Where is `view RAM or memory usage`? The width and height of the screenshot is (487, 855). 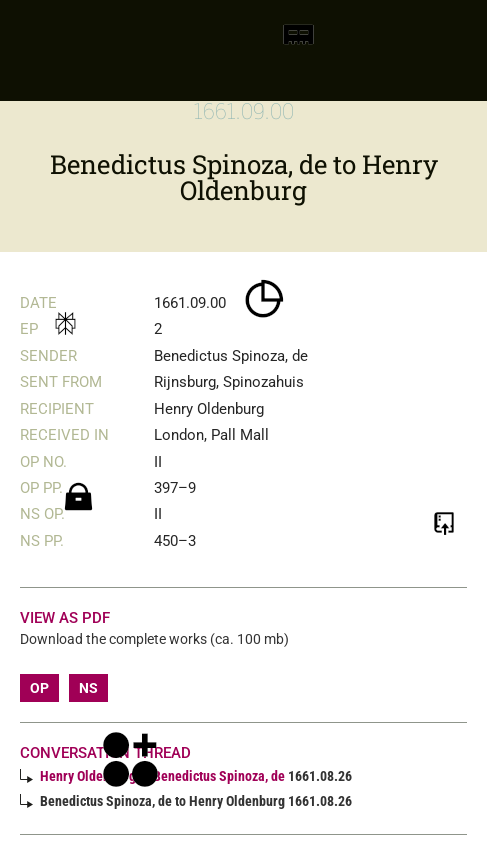 view RAM or memory usage is located at coordinates (298, 34).